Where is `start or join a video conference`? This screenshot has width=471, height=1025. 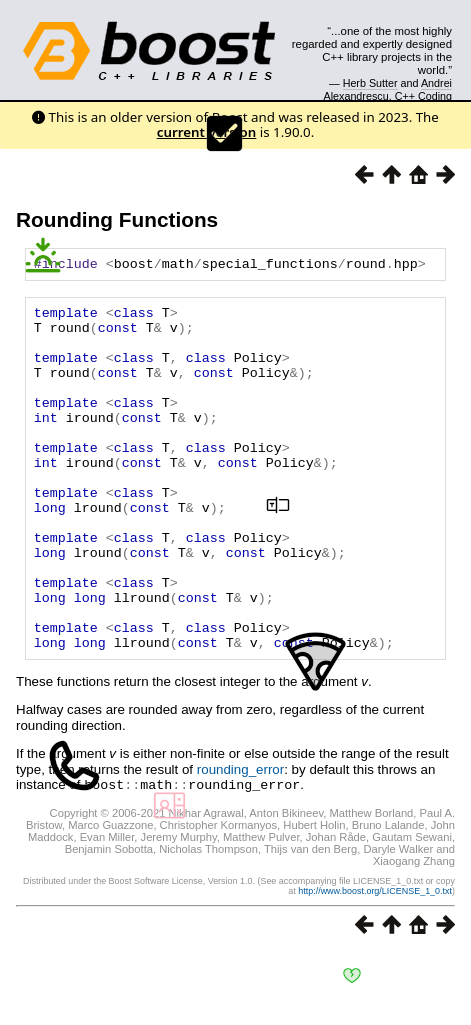
start or join a video conference is located at coordinates (169, 805).